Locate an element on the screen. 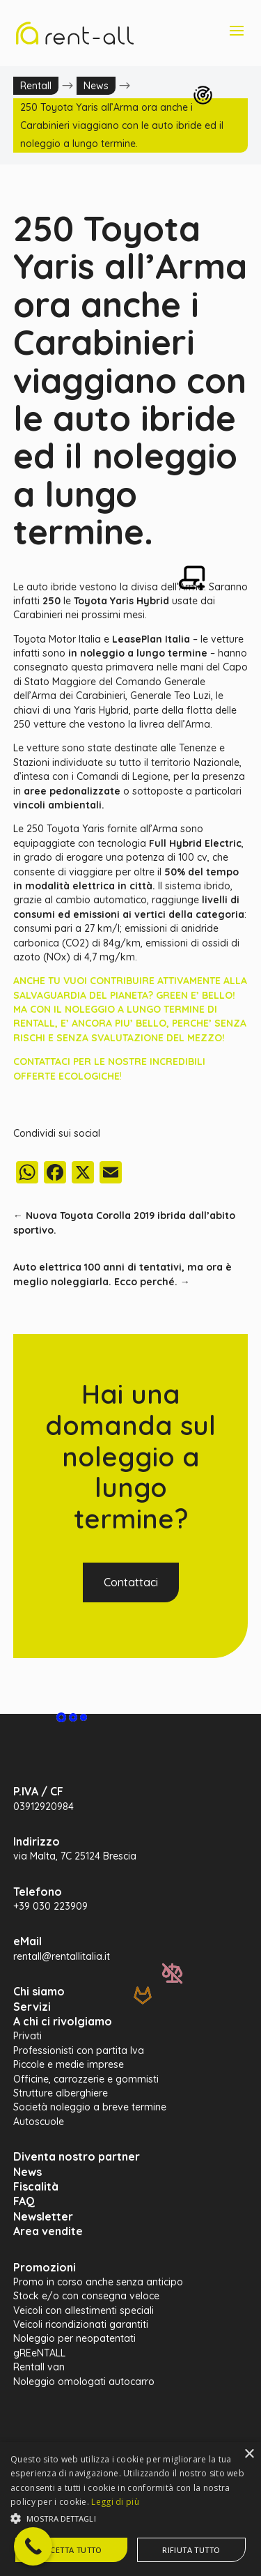 This screenshot has height=2576, width=261. access Mixpanel analytics dashboard is located at coordinates (72, 1717).